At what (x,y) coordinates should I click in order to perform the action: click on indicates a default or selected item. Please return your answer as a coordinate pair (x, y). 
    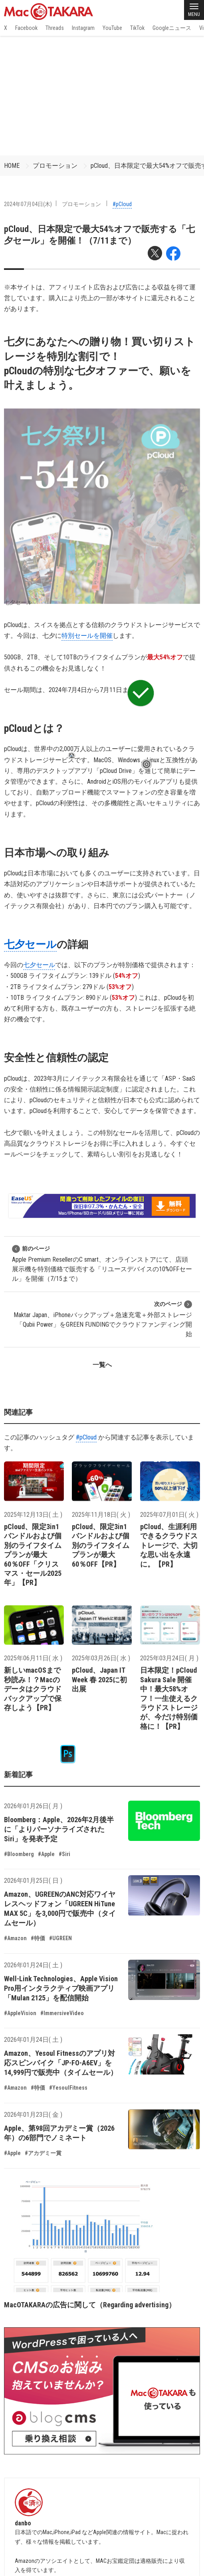
    Looking at the image, I should click on (141, 693).